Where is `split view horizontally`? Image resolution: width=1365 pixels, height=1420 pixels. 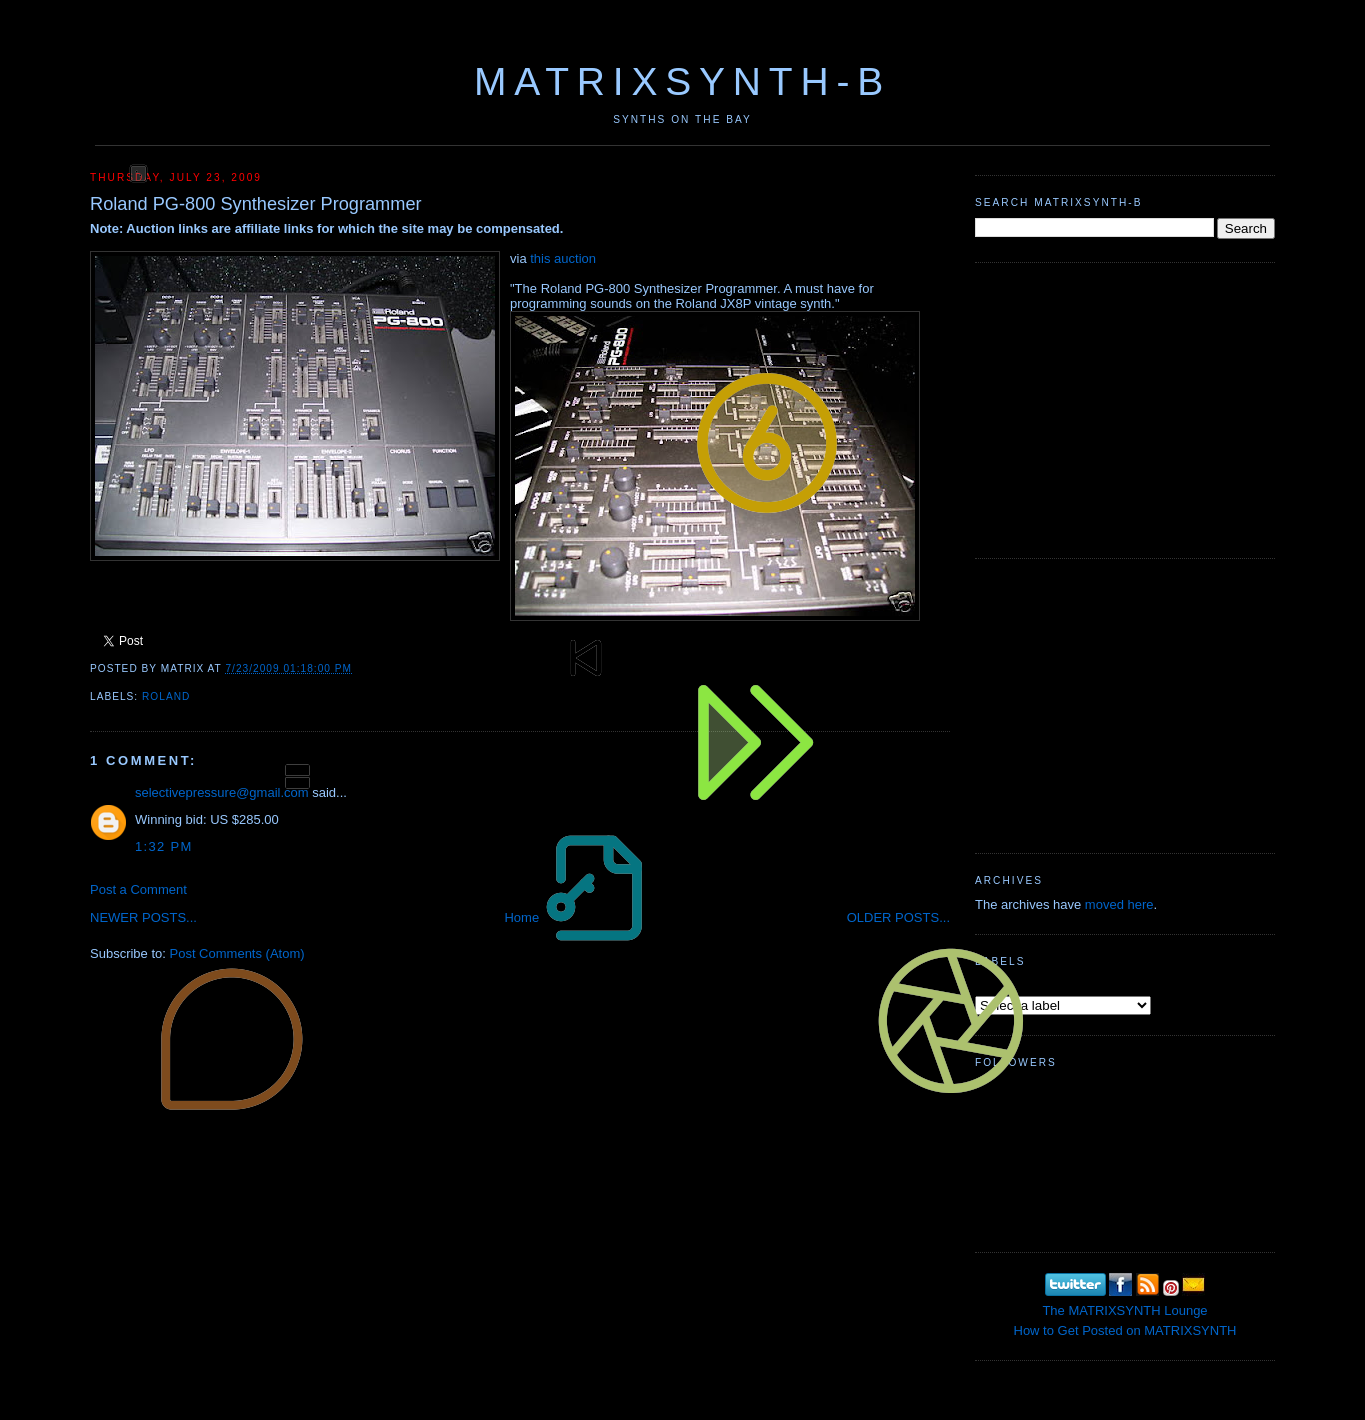
split view horizontally is located at coordinates (297, 776).